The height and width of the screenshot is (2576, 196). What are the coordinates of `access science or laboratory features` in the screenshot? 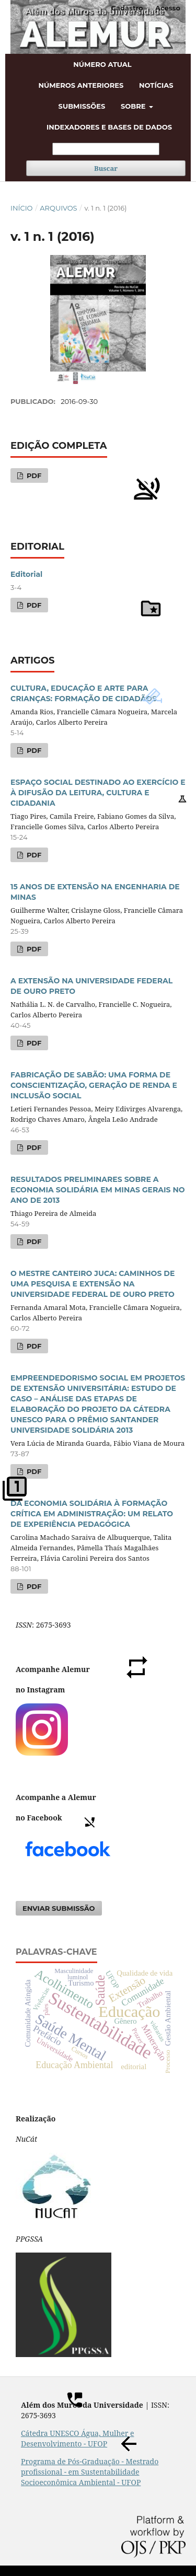 It's located at (182, 799).